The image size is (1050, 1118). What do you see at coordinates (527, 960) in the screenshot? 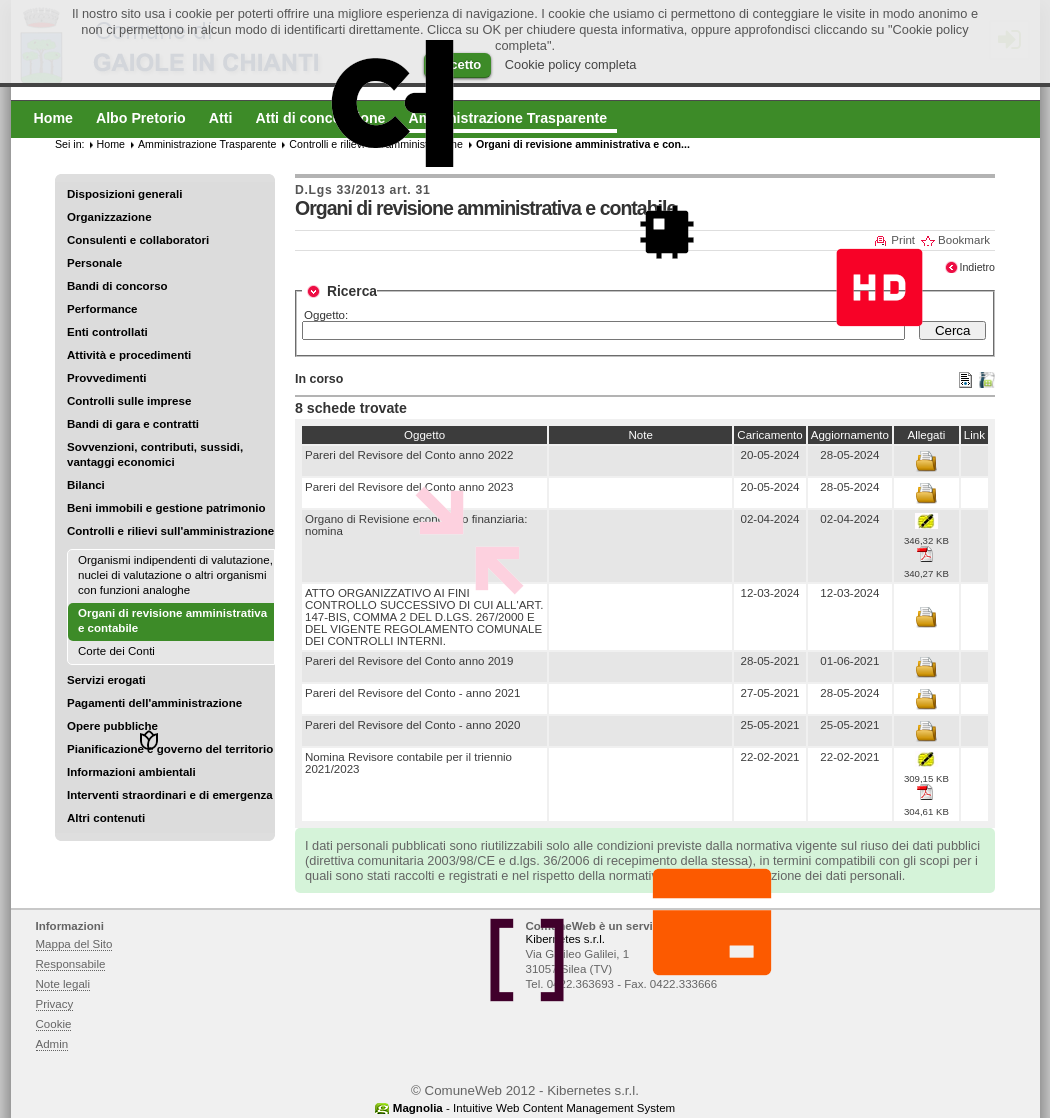
I see `view or edit code brackets` at bounding box center [527, 960].